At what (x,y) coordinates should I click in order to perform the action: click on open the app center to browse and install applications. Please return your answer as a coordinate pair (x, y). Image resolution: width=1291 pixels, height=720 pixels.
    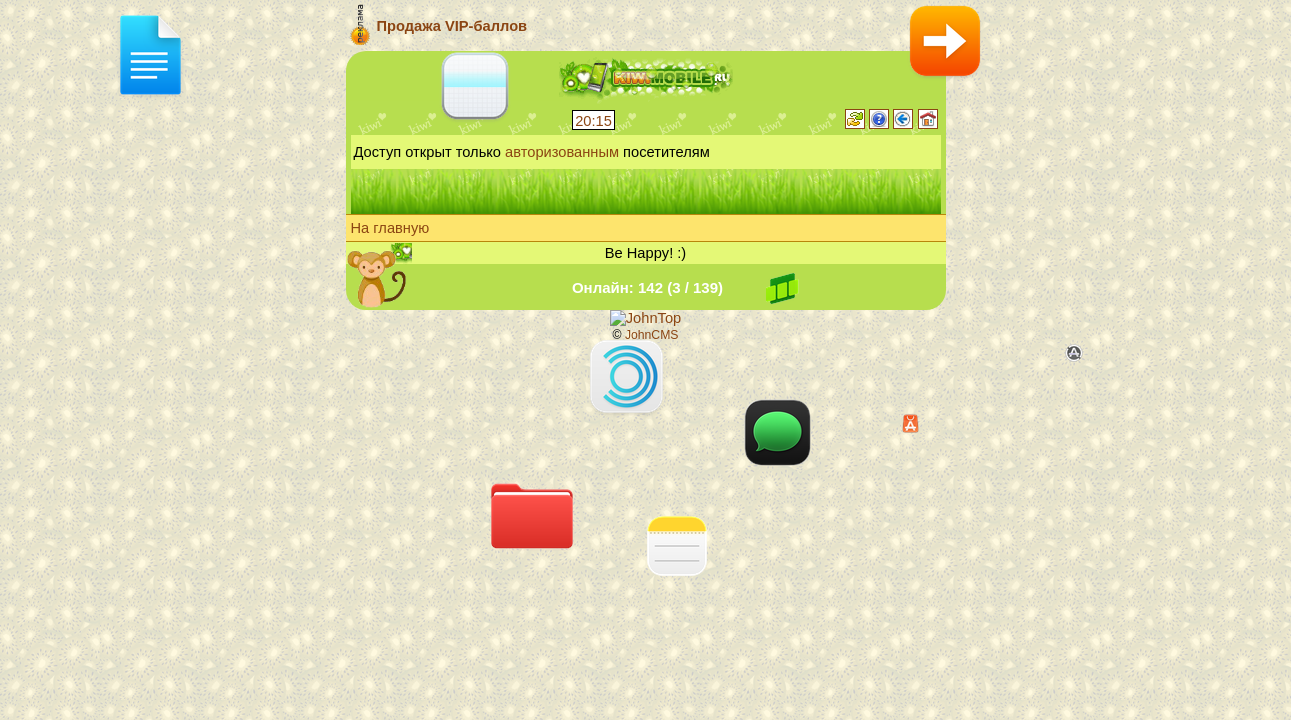
    Looking at the image, I should click on (910, 423).